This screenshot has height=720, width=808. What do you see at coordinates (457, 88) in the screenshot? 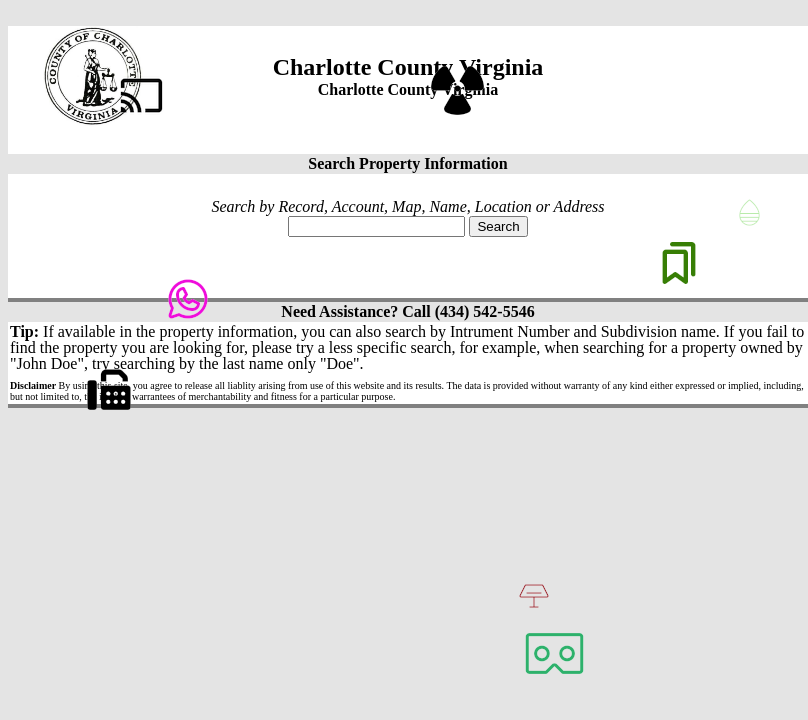
I see `indicates radioactive or hazardous material warning` at bounding box center [457, 88].